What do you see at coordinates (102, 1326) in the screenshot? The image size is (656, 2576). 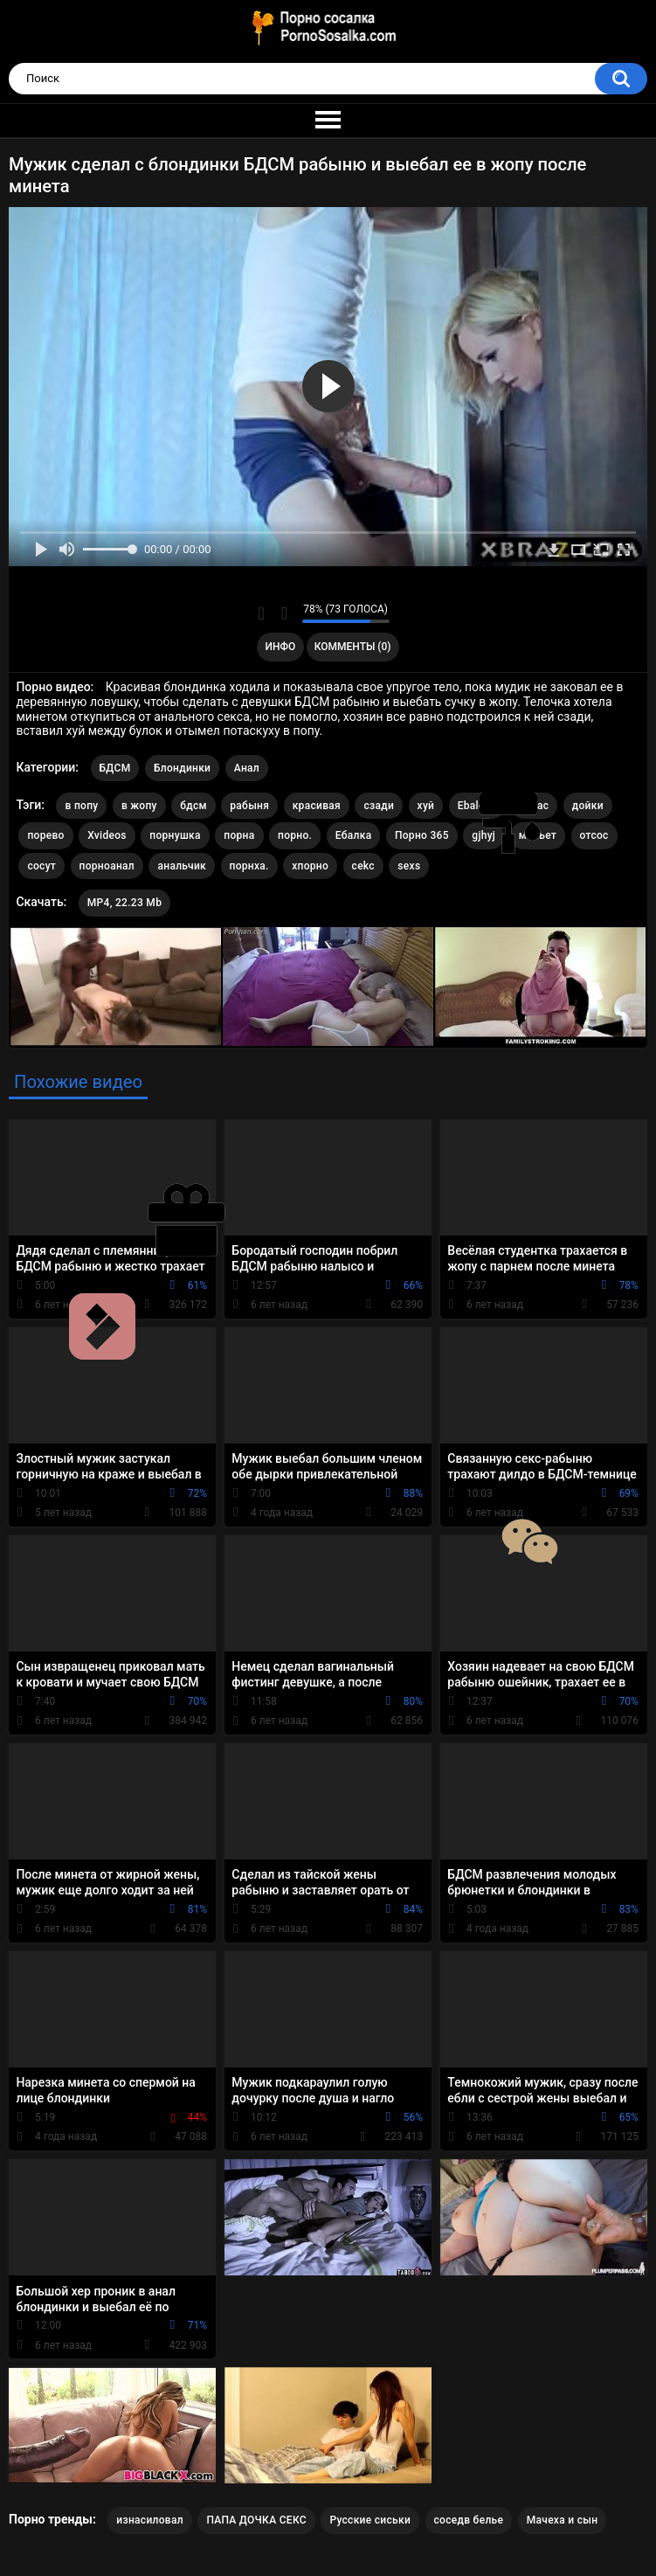 I see `open wondershare filmora video editor` at bounding box center [102, 1326].